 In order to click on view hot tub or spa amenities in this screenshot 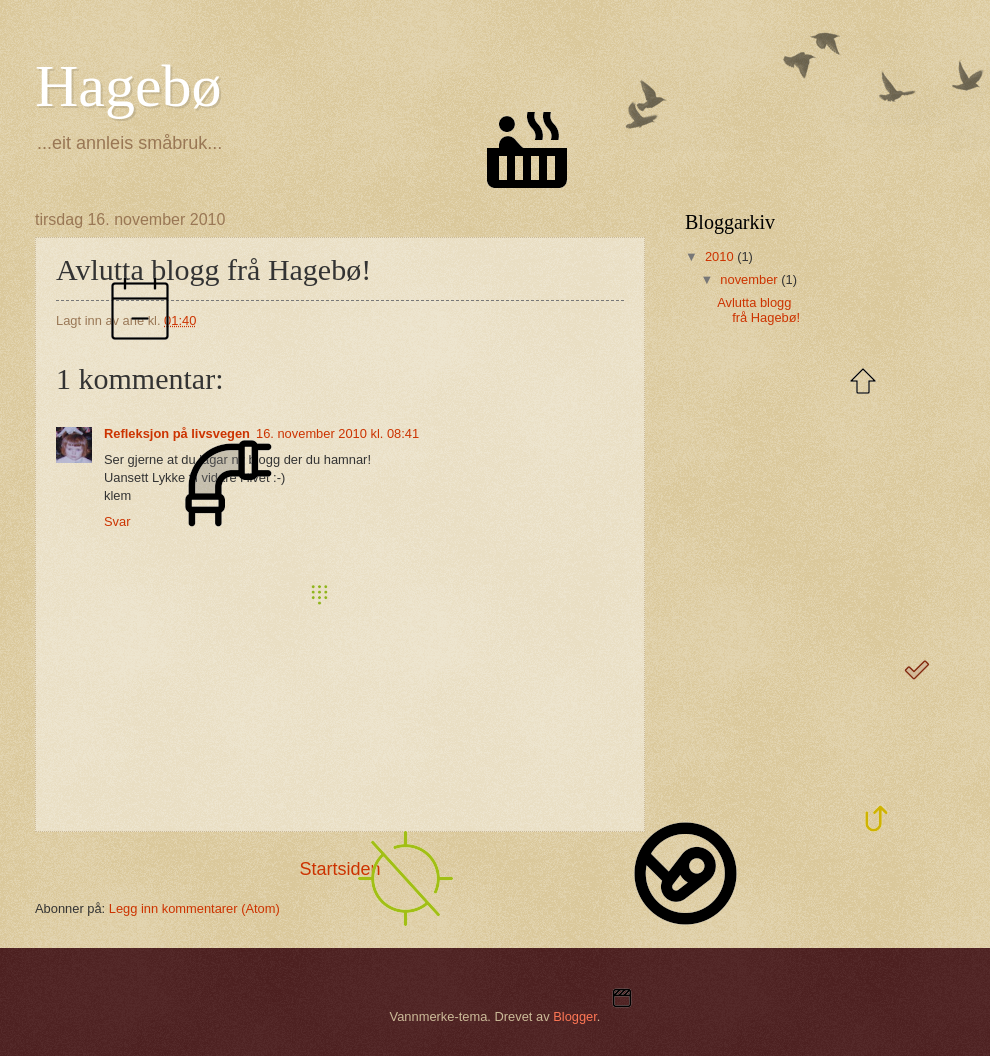, I will do `click(527, 148)`.